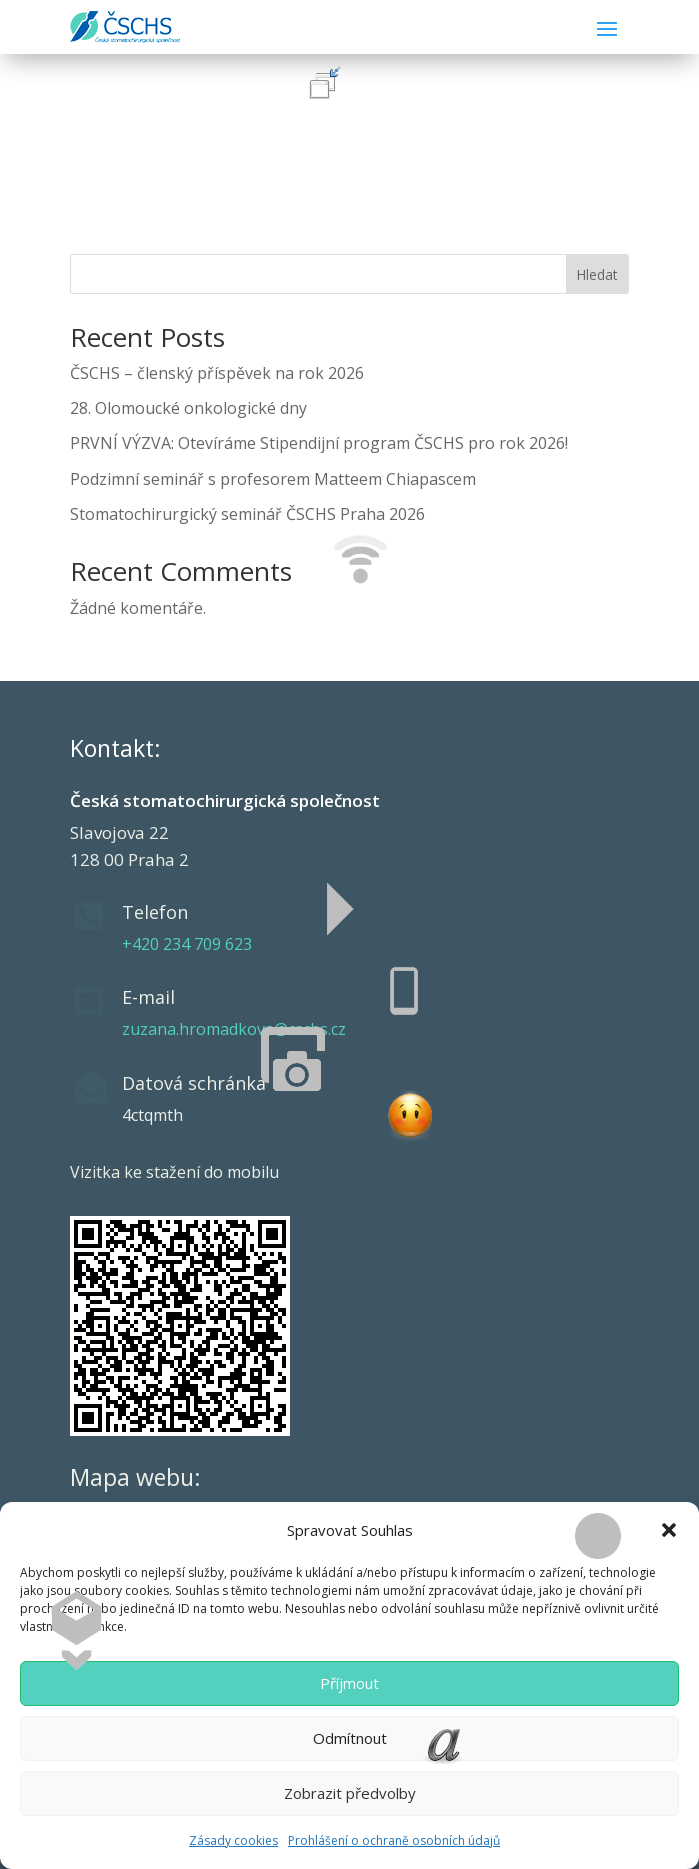  I want to click on restore window to previous size, so click(324, 82).